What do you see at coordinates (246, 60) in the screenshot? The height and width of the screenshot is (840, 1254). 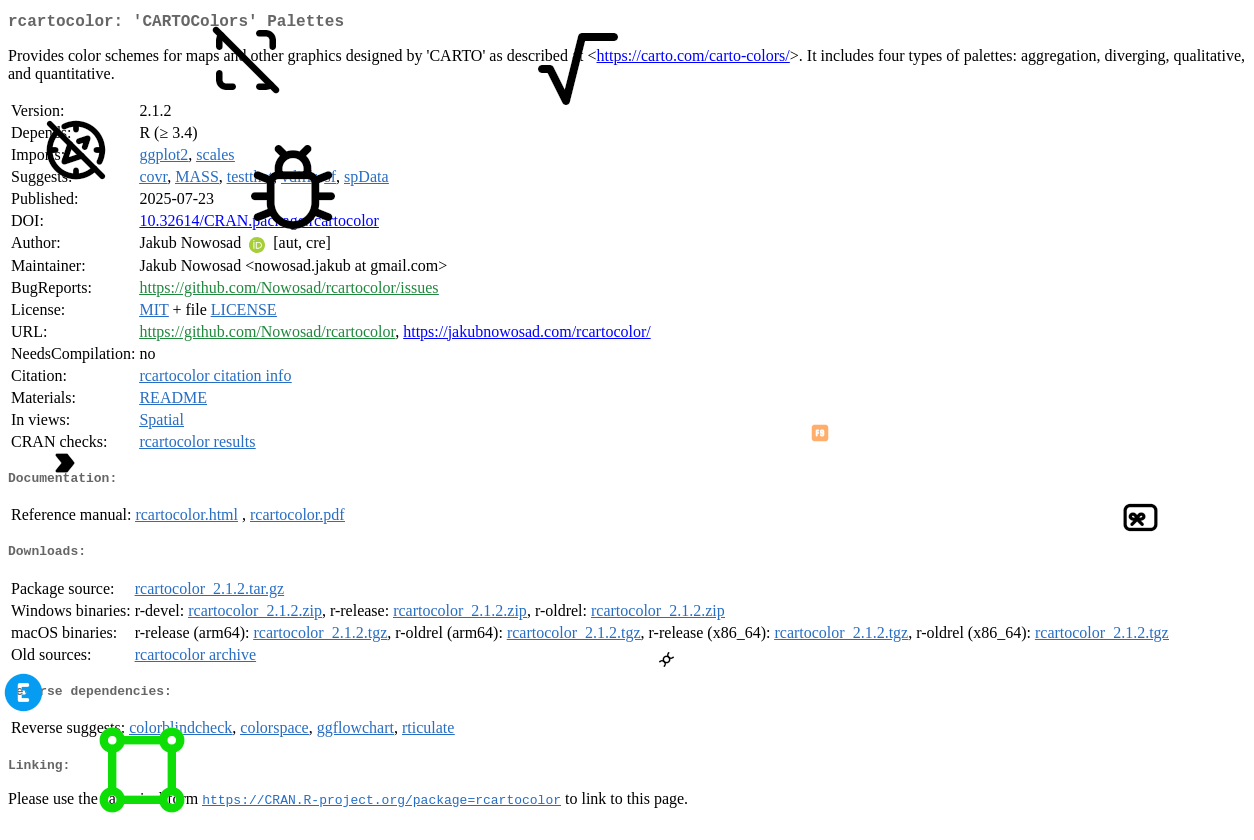 I see `maximize view is currently disabled` at bounding box center [246, 60].